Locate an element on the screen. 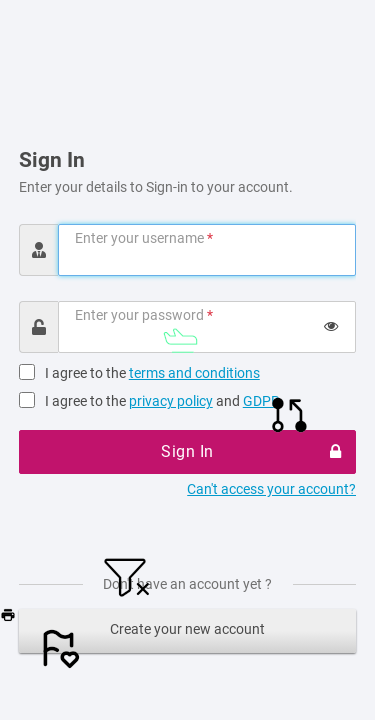  clear all active filters is located at coordinates (125, 576).